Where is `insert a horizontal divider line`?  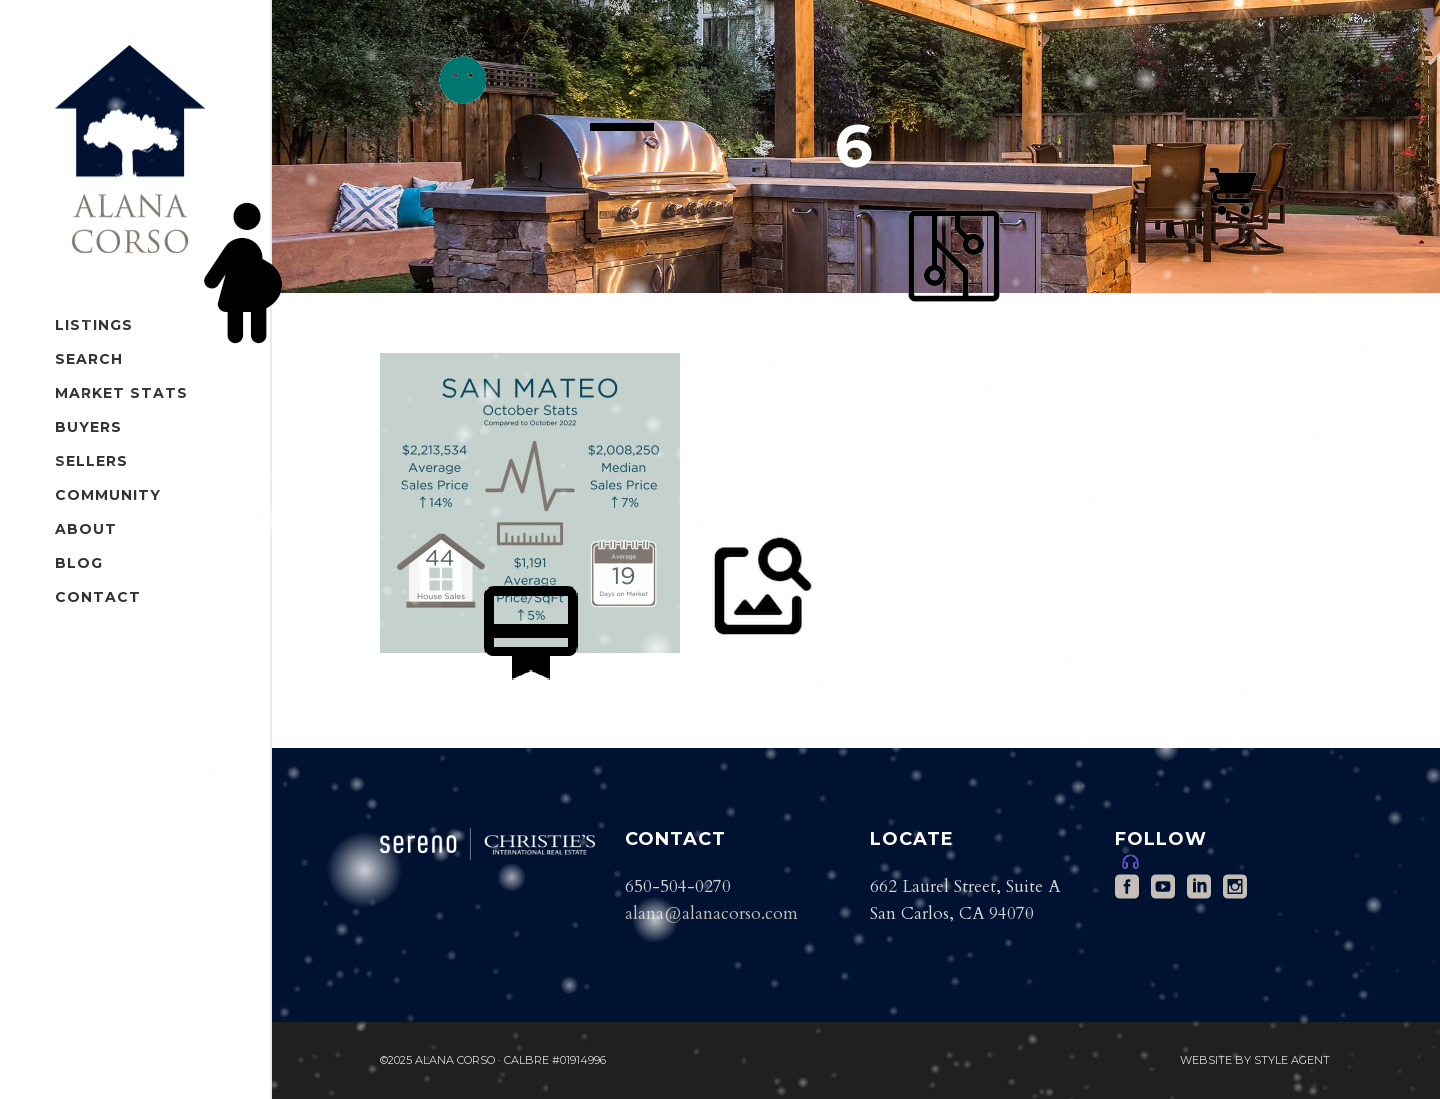 insert a horizontal divider line is located at coordinates (622, 127).